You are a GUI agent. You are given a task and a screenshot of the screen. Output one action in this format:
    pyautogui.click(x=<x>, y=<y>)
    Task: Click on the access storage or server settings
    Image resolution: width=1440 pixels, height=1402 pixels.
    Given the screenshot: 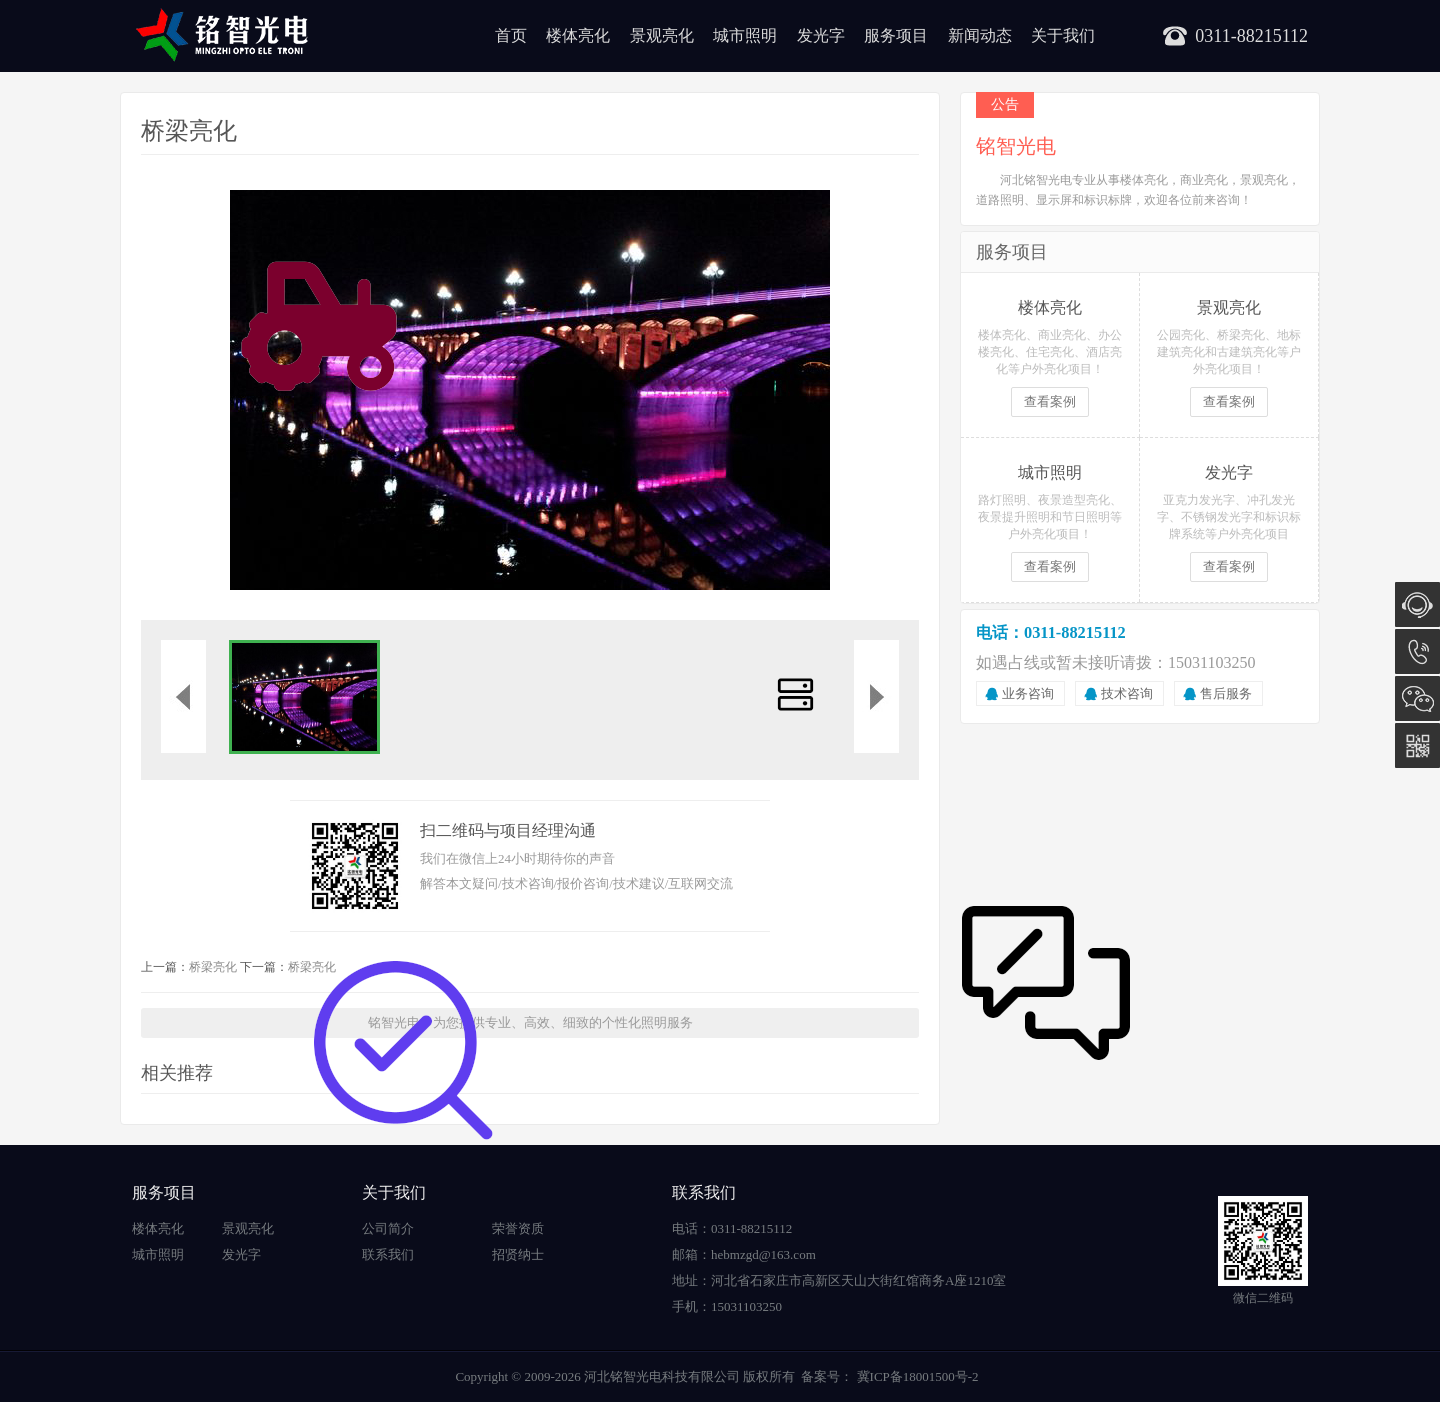 What is the action you would take?
    pyautogui.click(x=795, y=694)
    